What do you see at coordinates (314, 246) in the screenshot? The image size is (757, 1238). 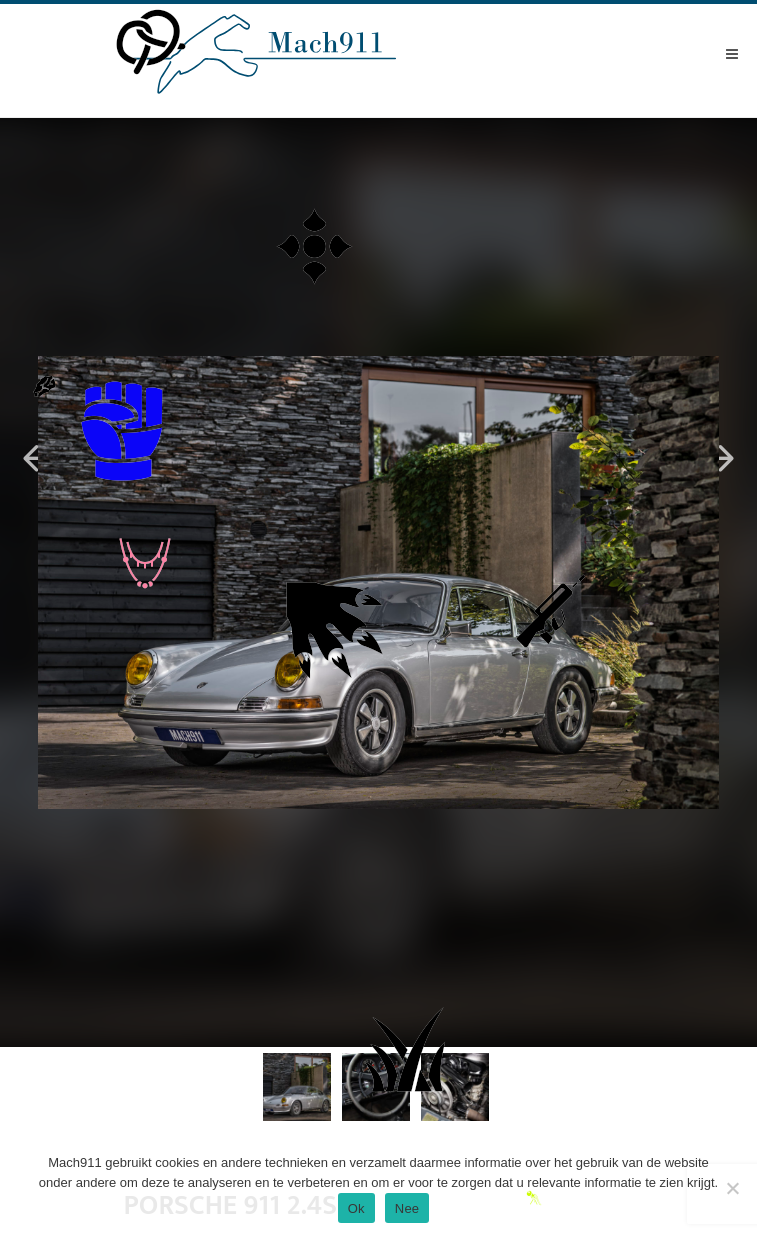 I see `indicates luck or chance-based game mechanic` at bounding box center [314, 246].